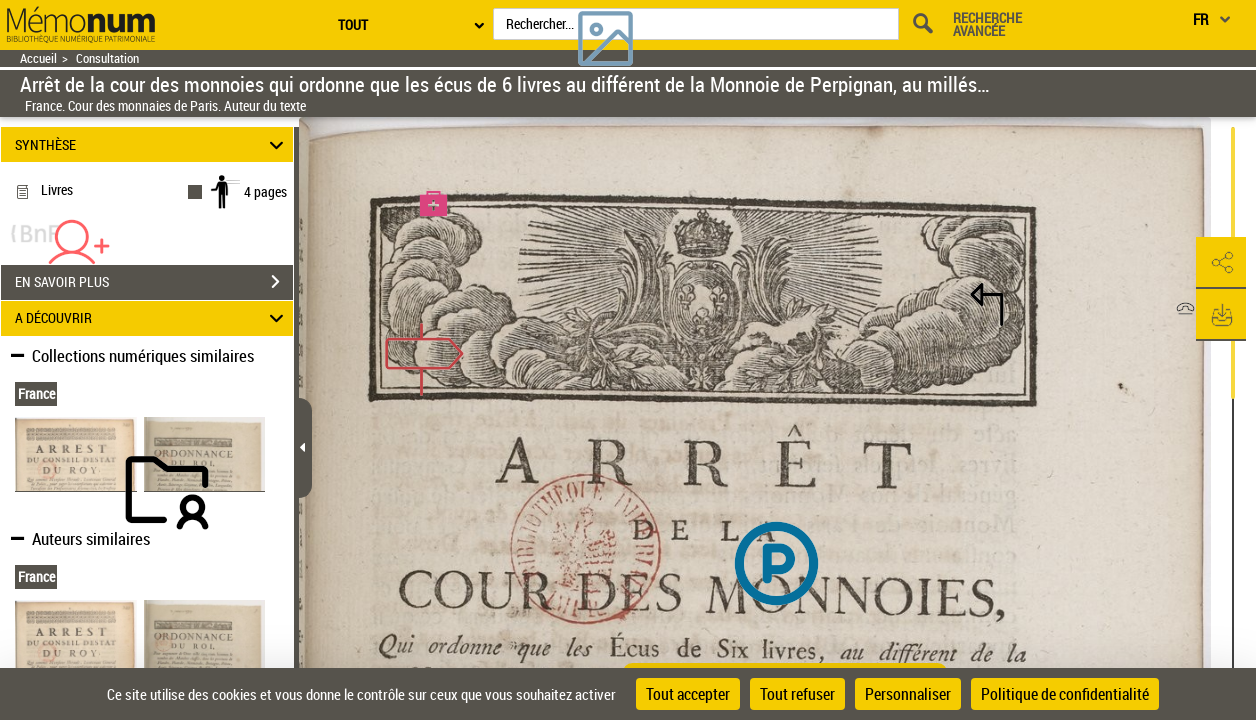  Describe the element at coordinates (77, 244) in the screenshot. I see `add a new contact or friend` at that location.